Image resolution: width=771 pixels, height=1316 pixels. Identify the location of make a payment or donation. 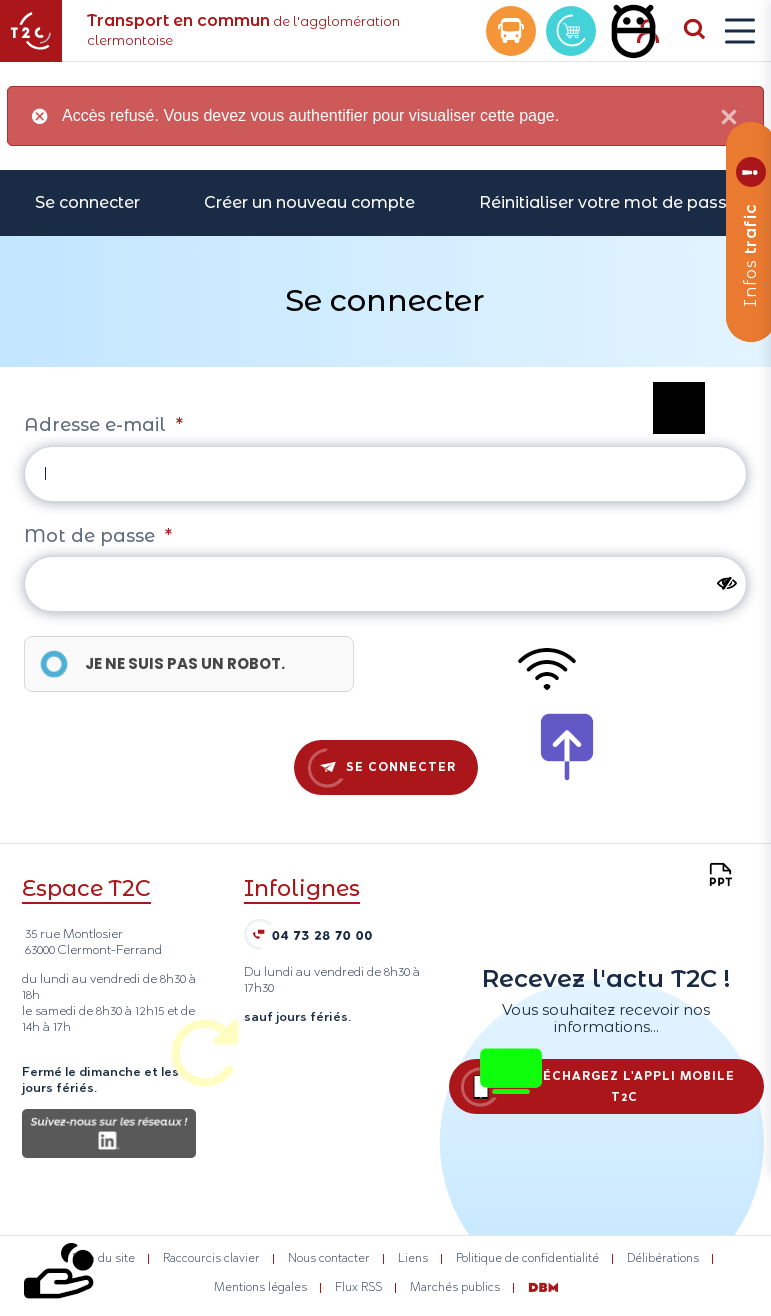
(61, 1273).